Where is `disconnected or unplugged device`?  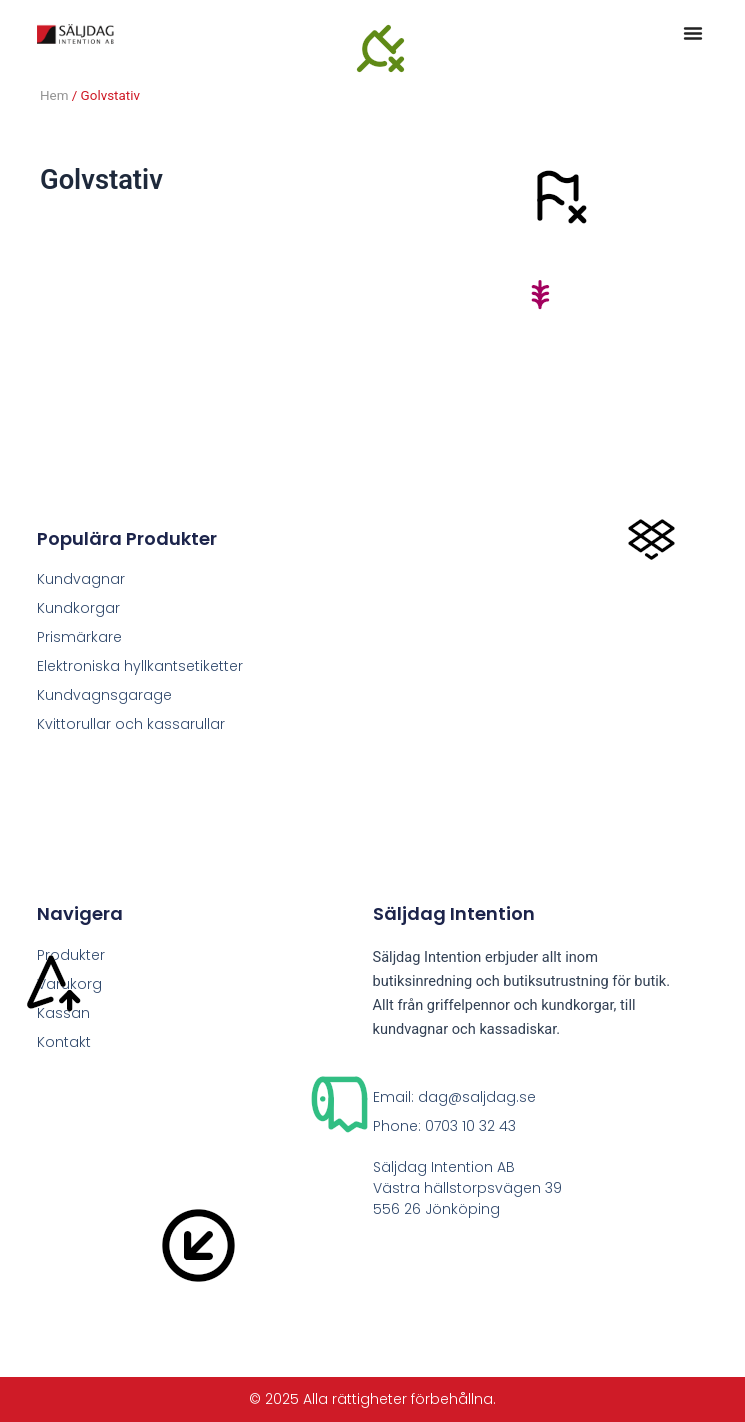 disconnected or unplugged device is located at coordinates (380, 48).